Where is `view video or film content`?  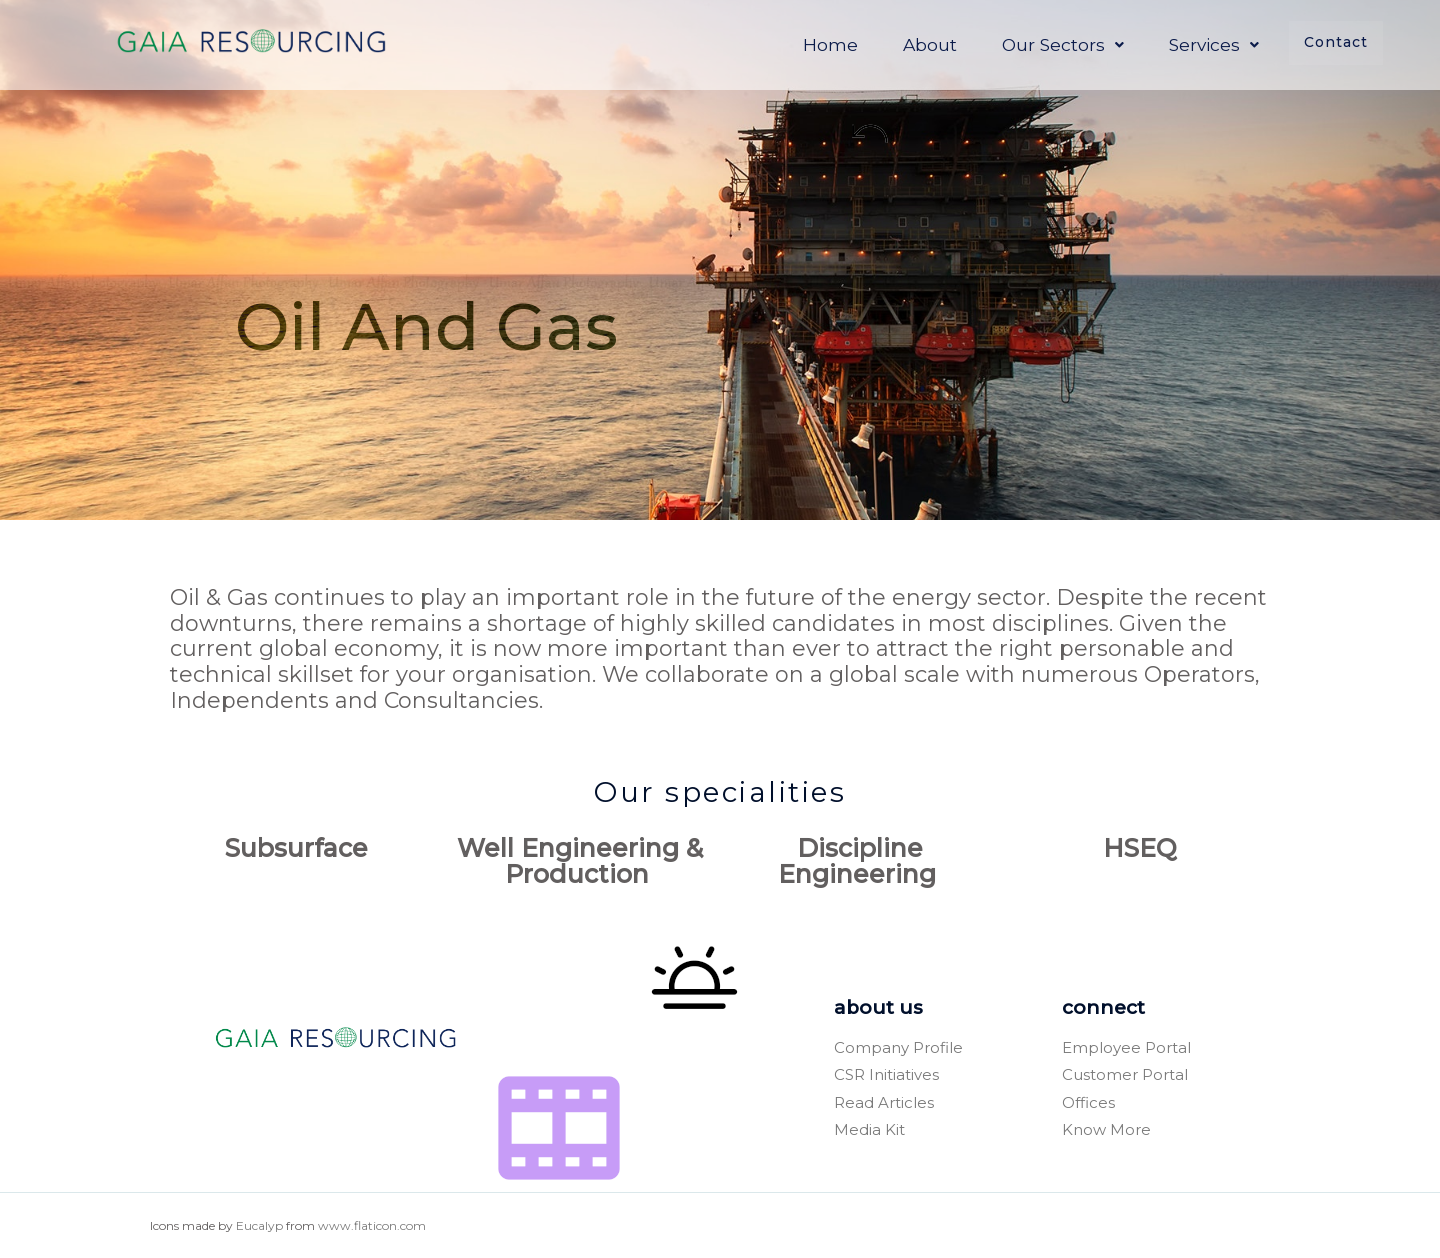 view video or film content is located at coordinates (559, 1128).